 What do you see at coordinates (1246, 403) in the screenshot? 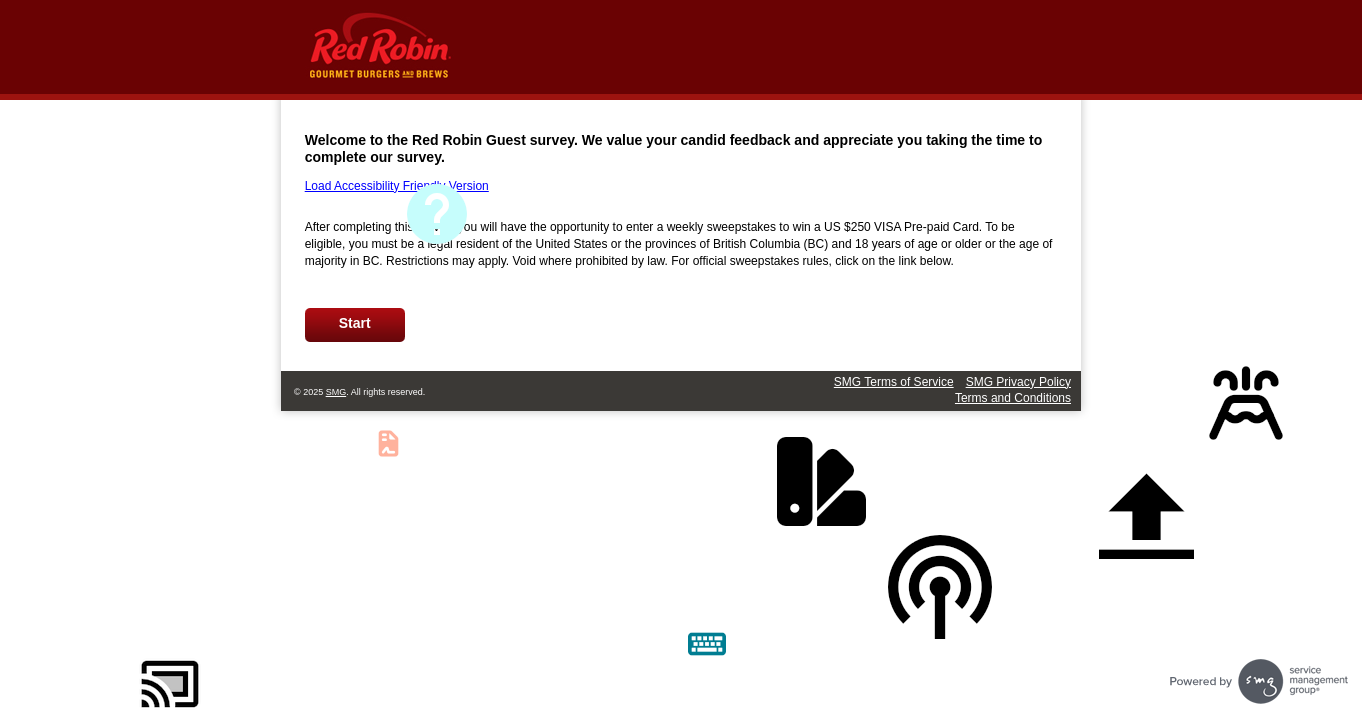
I see `indicates volcanic or geothermal activity` at bounding box center [1246, 403].